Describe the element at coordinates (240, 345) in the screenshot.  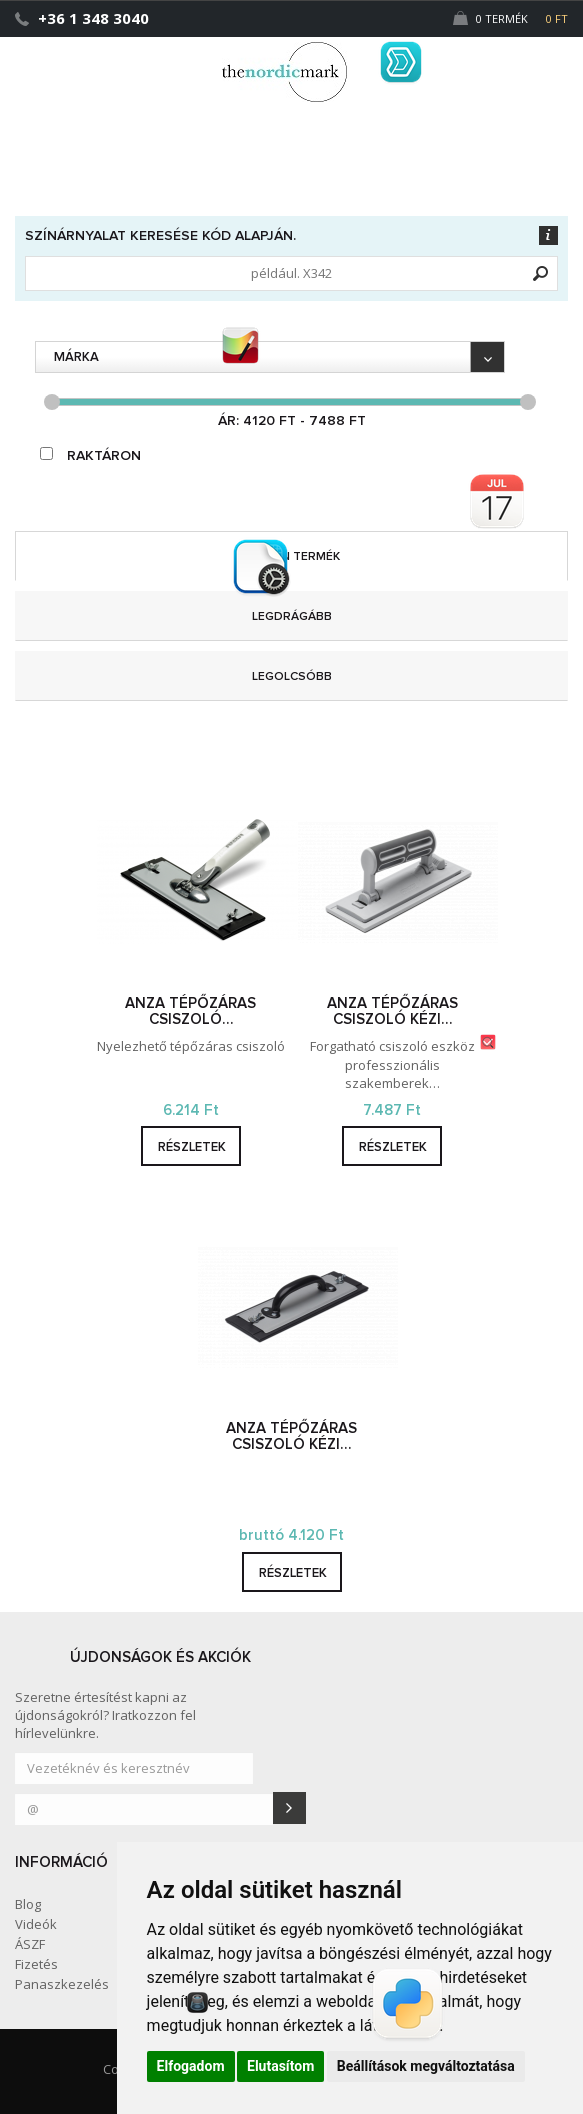
I see `launch winetricks application` at that location.